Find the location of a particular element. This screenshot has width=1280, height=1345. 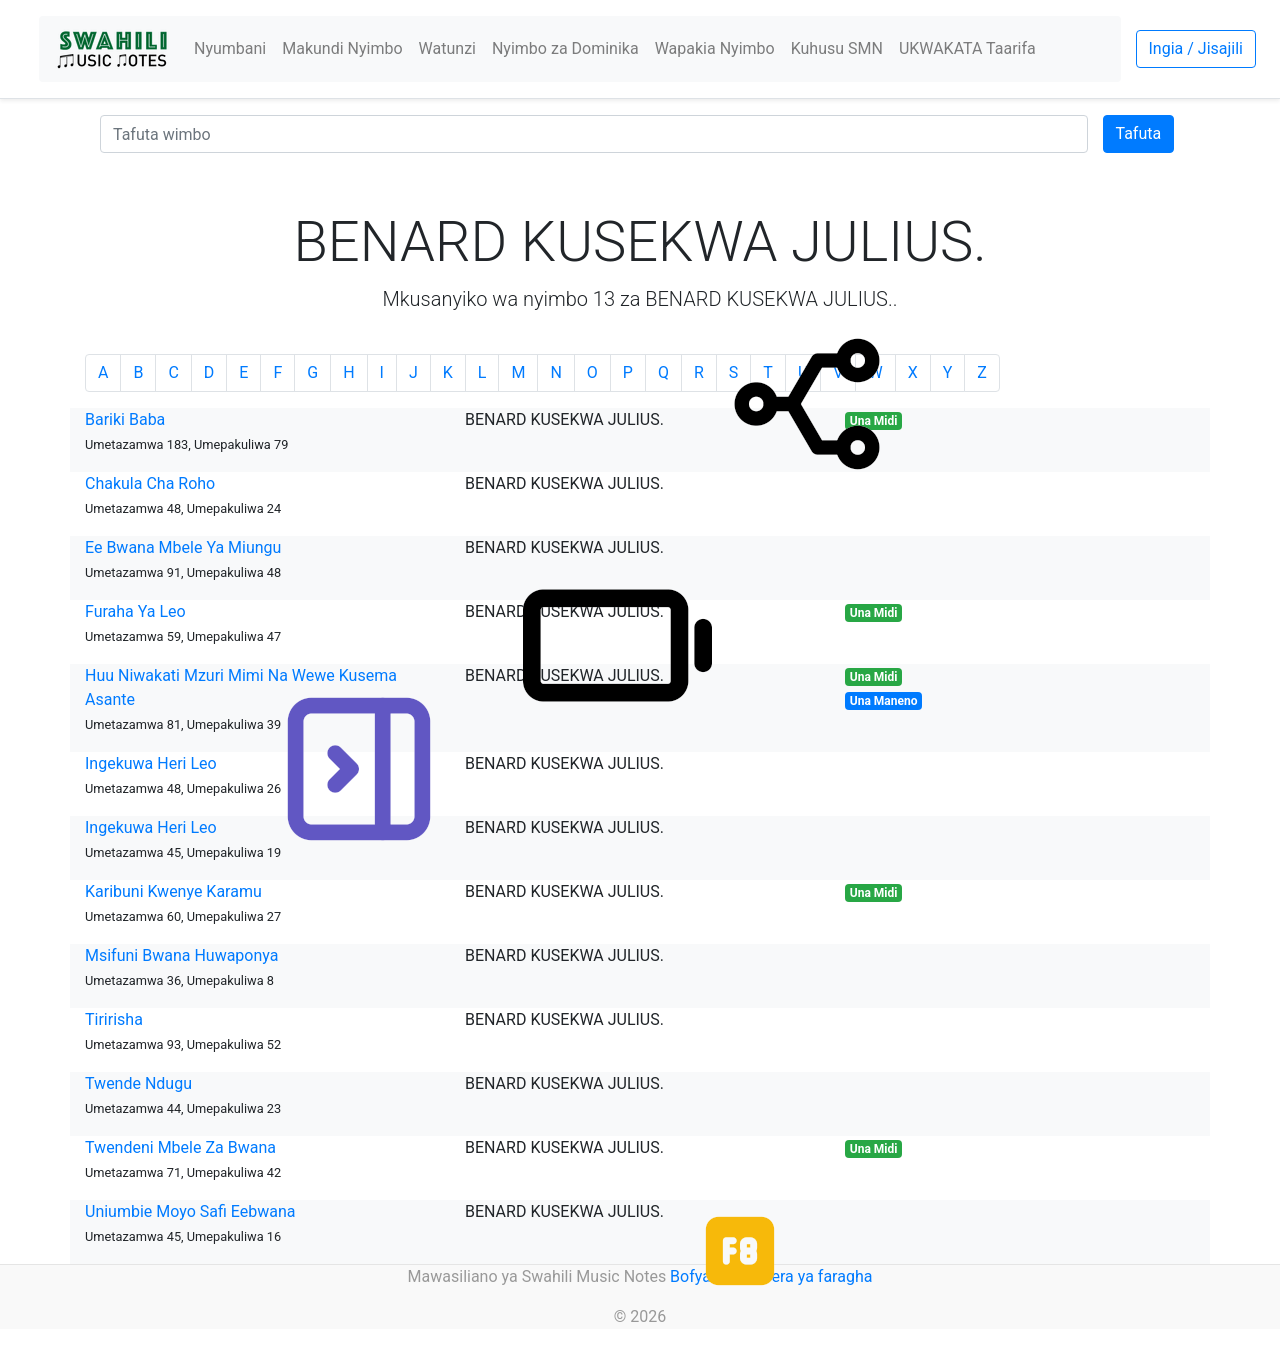

indicates battery is completely drained is located at coordinates (617, 645).